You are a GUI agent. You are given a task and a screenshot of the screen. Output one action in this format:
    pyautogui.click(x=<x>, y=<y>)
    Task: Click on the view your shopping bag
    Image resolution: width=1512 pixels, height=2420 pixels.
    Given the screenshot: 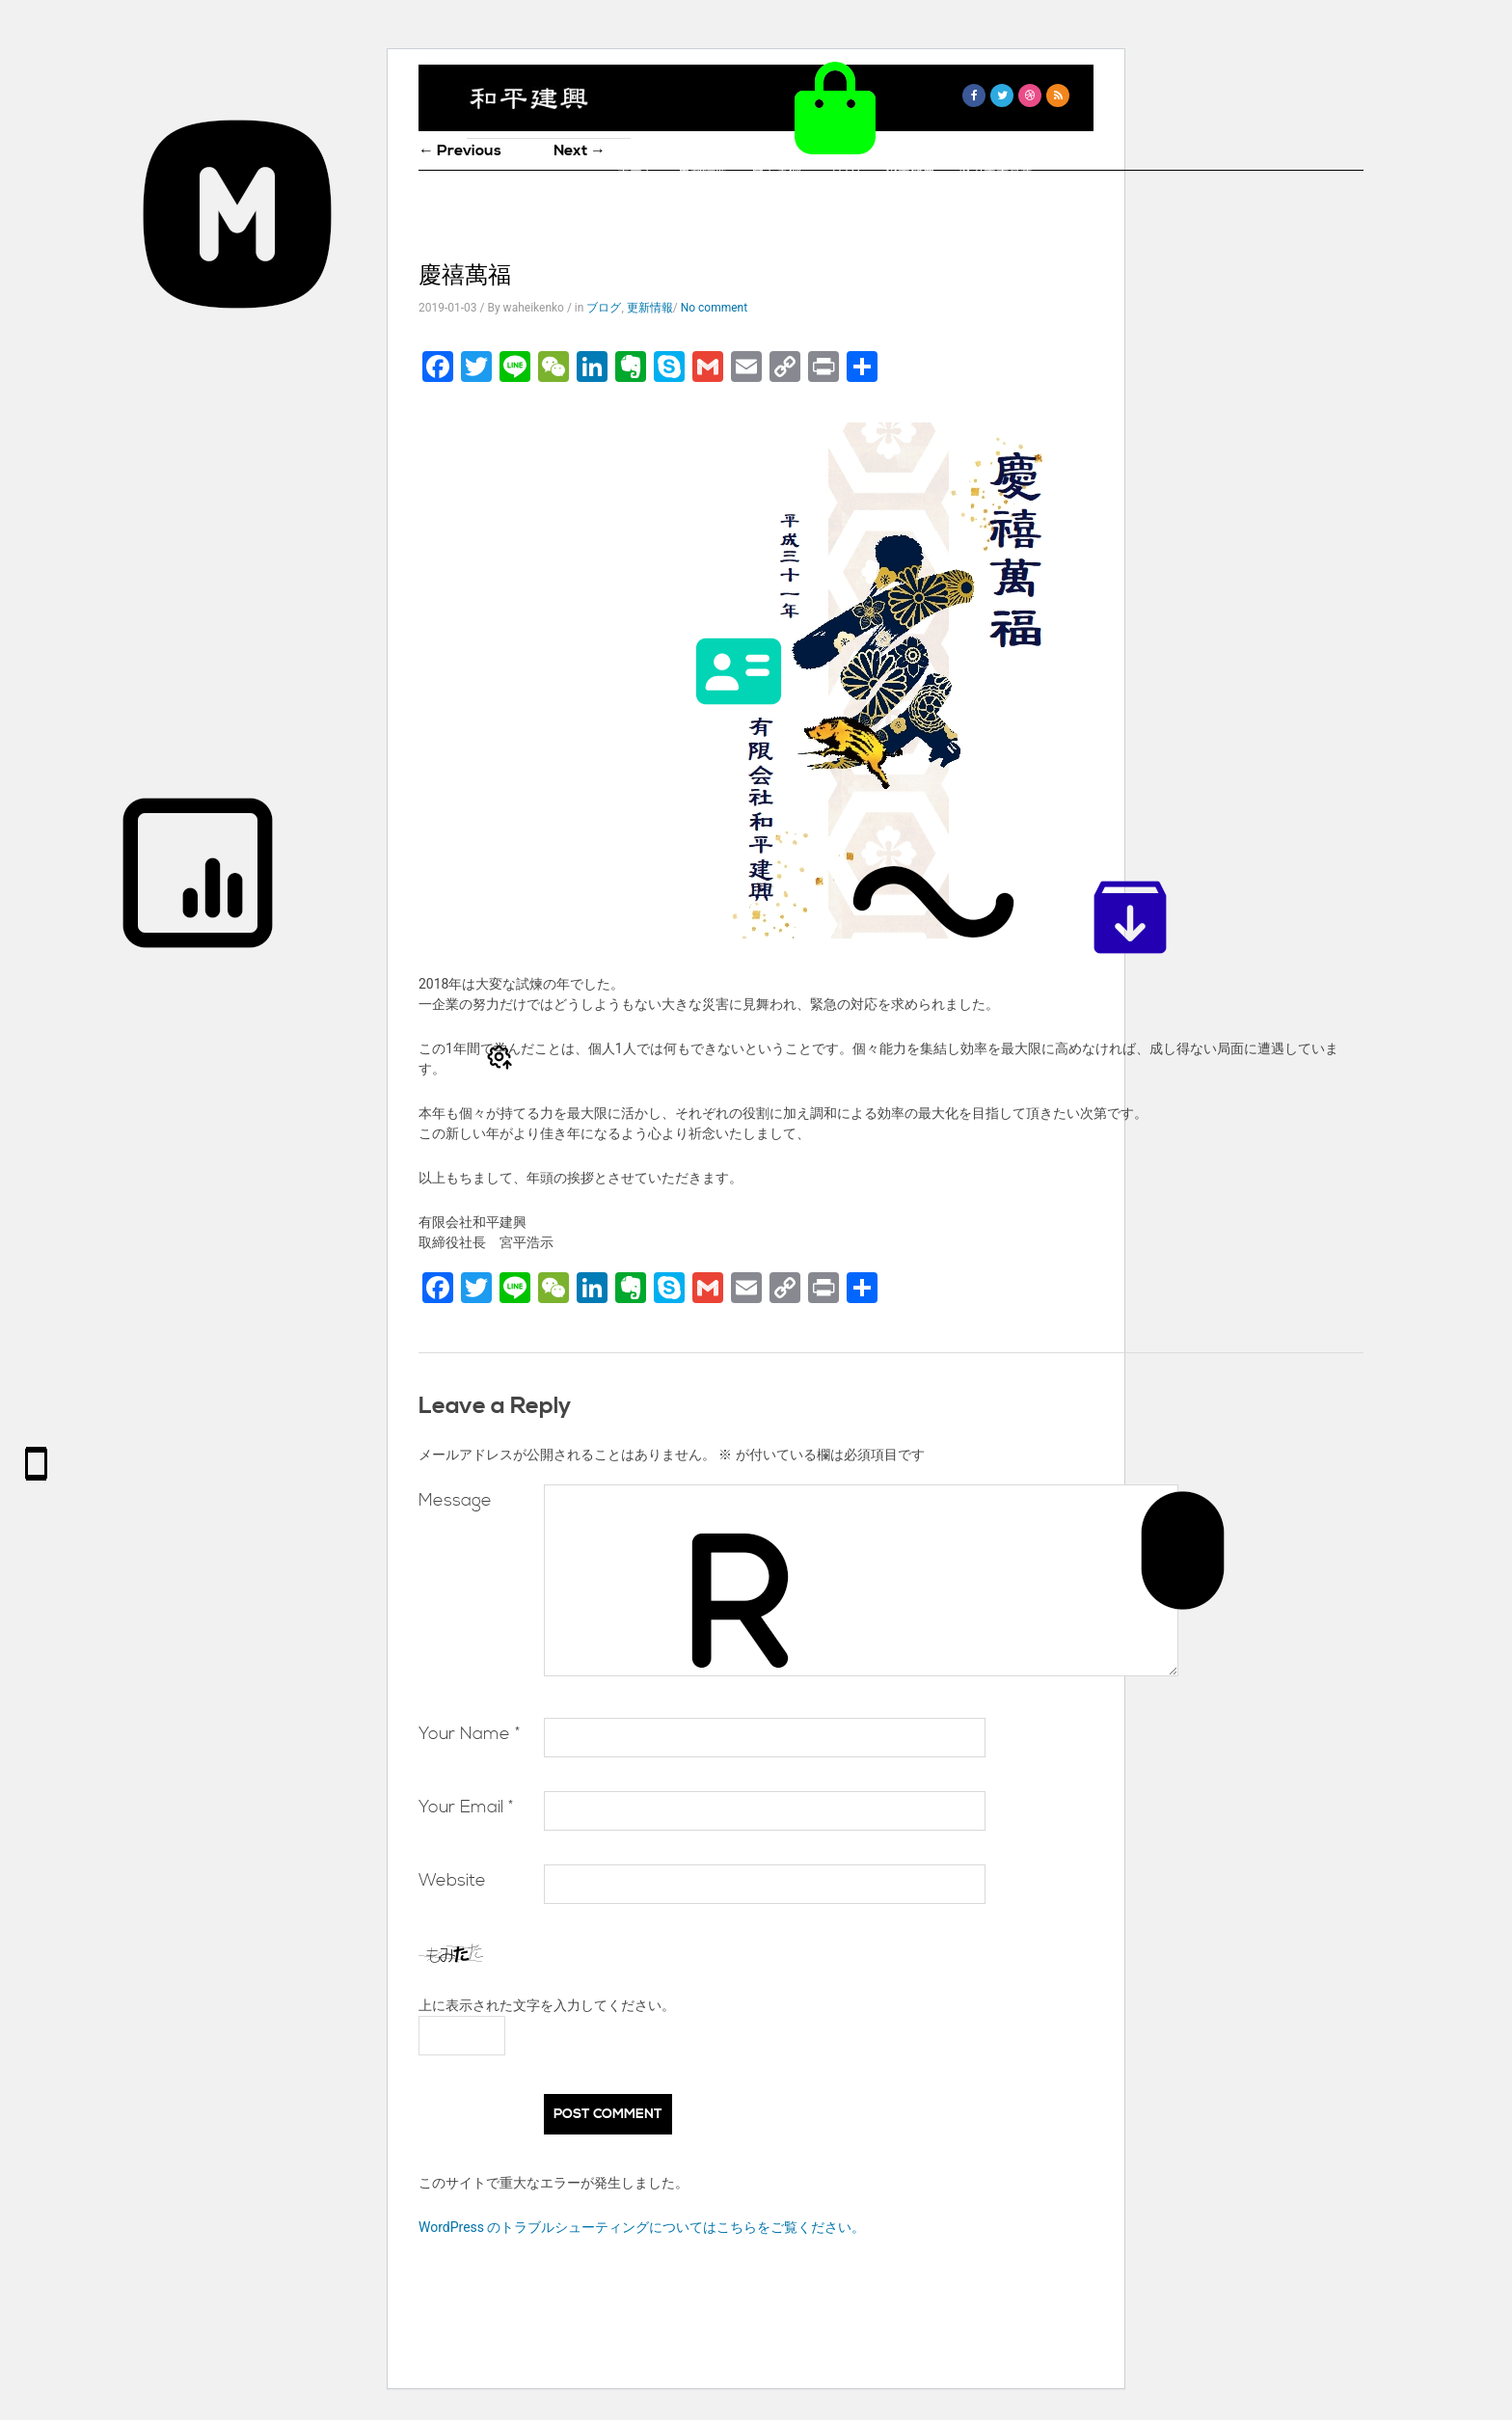 What is the action you would take?
    pyautogui.click(x=835, y=114)
    